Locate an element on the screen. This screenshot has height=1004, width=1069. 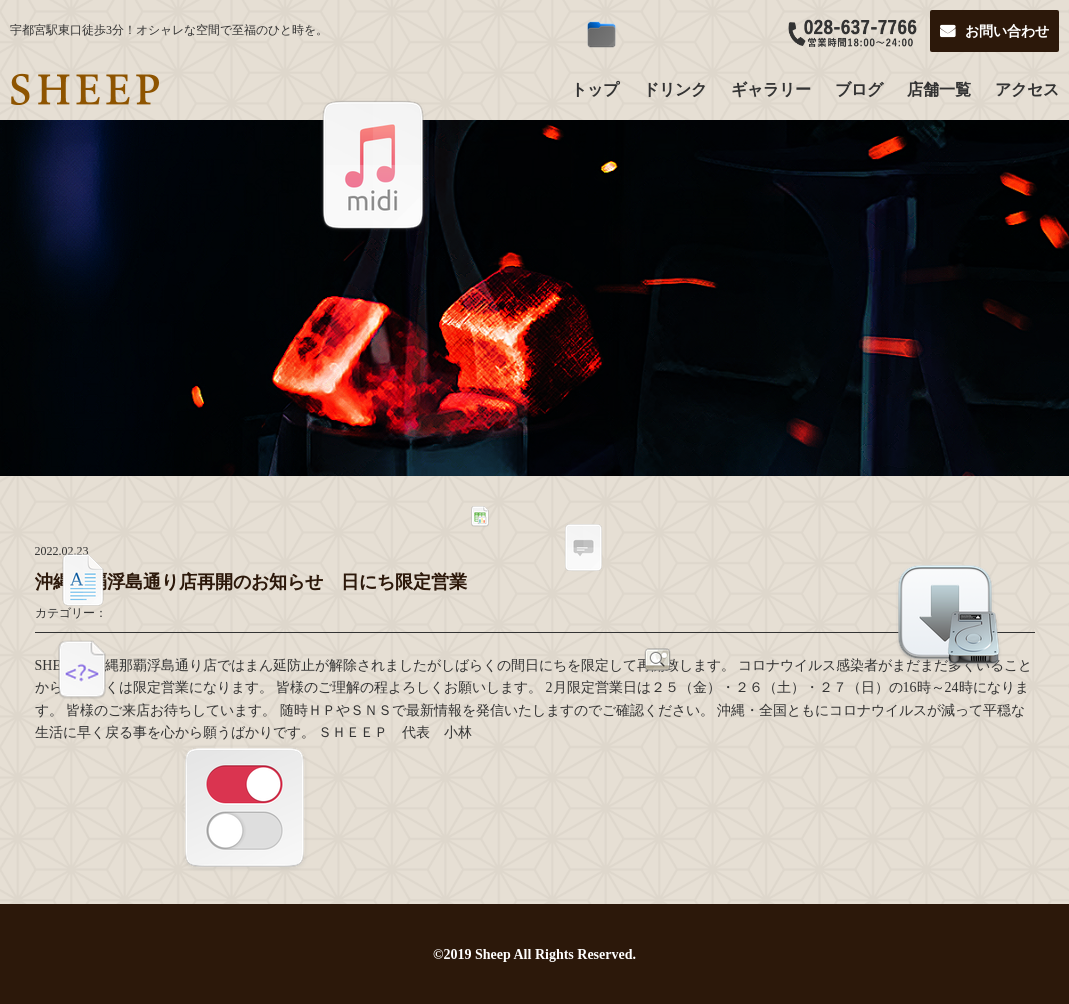
open a folder or directory is located at coordinates (601, 34).